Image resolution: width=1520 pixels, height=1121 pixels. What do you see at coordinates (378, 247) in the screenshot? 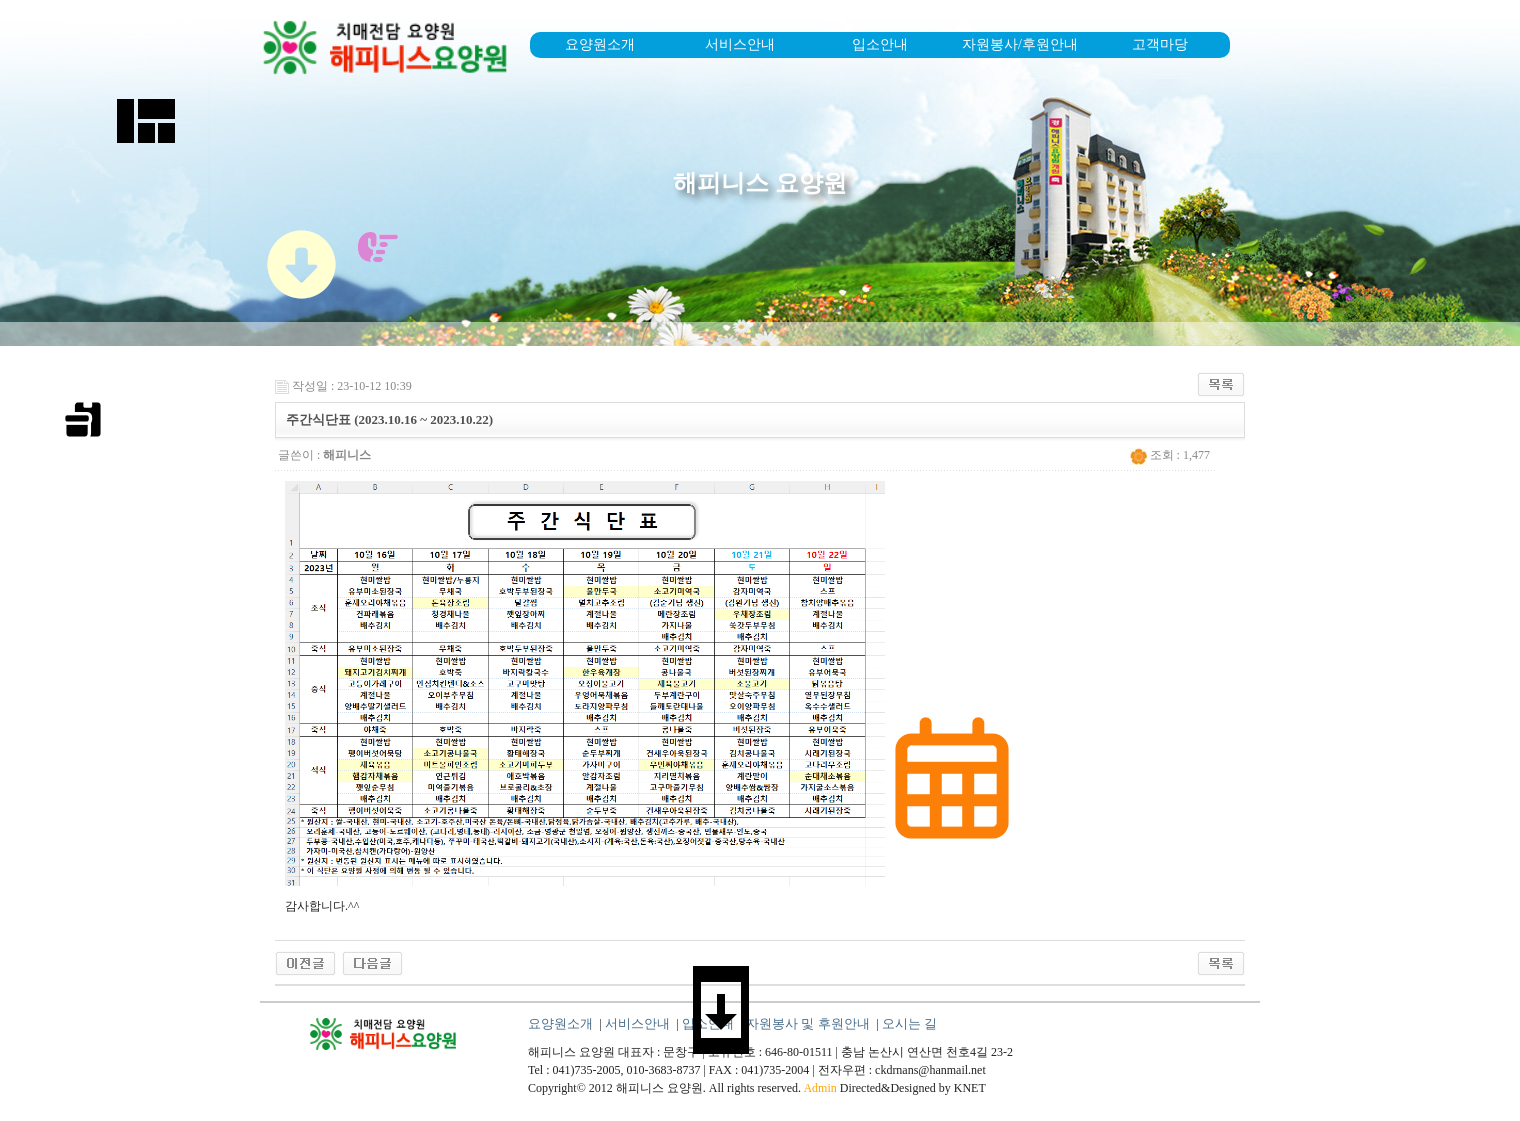
I see `indicates next step or continue forward` at bounding box center [378, 247].